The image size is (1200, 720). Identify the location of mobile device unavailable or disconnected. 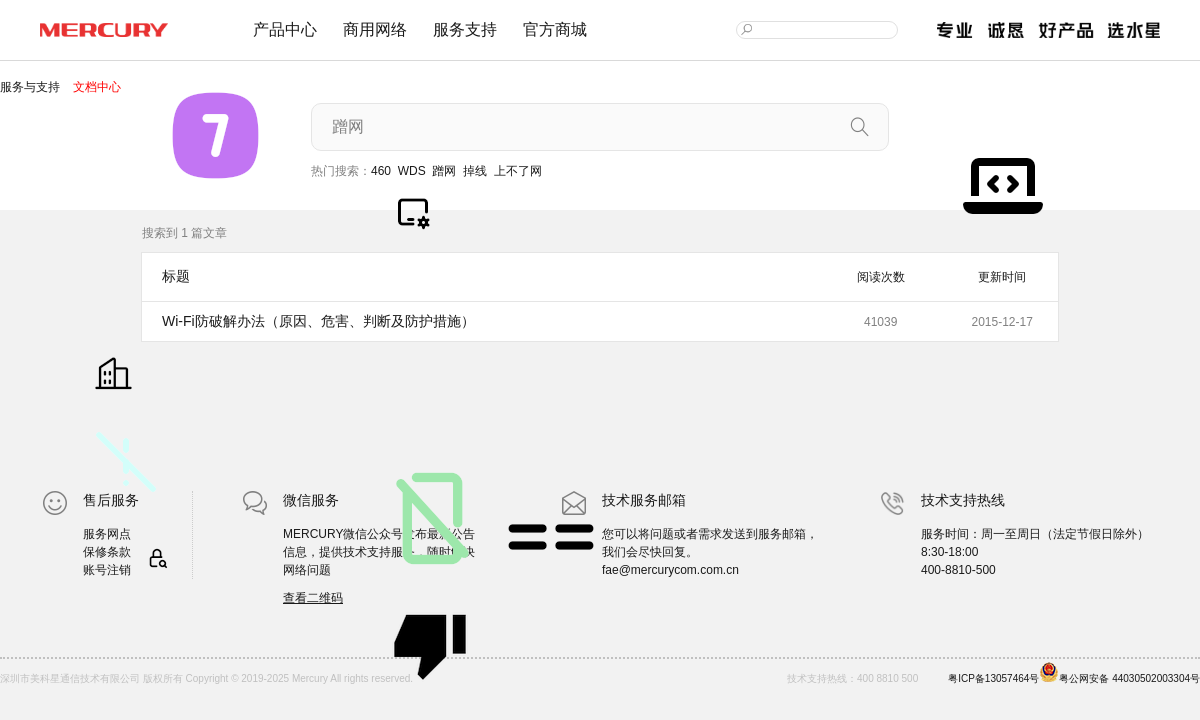
(432, 518).